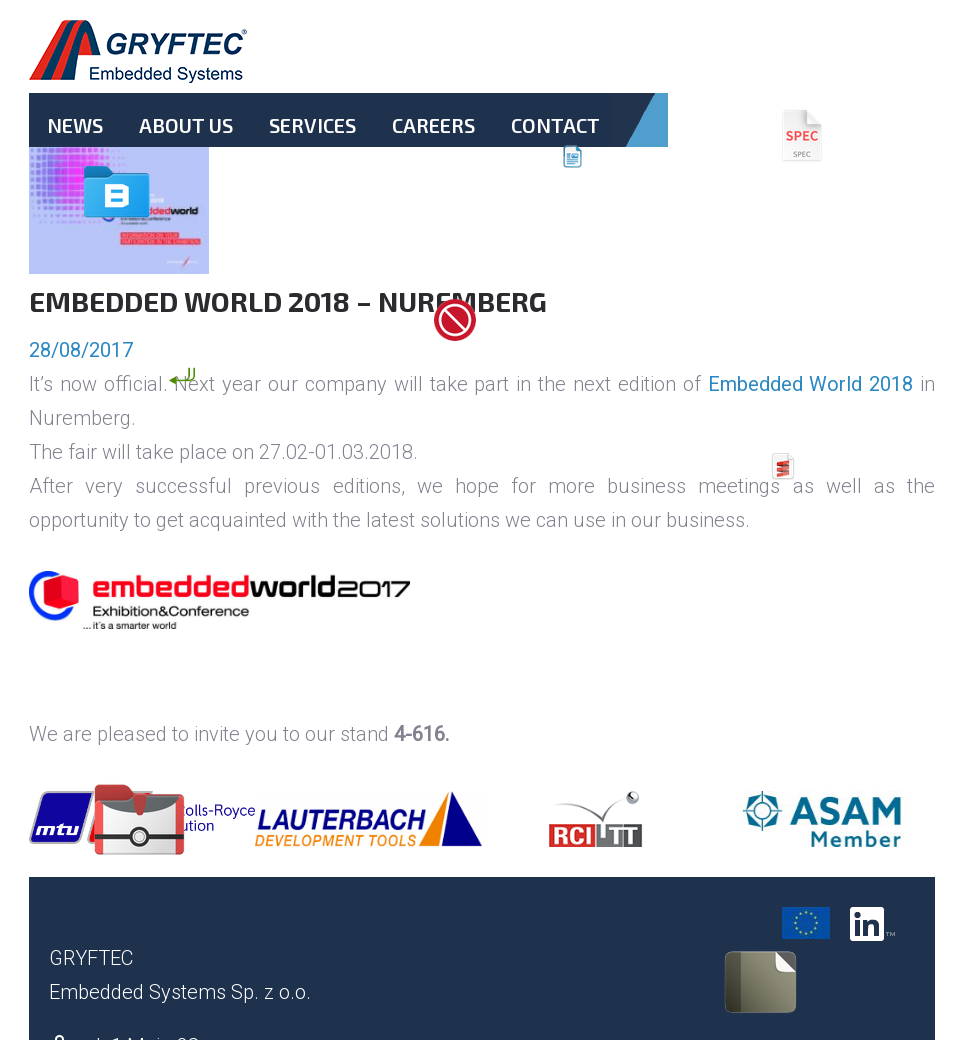 This screenshot has height=1040, width=964. Describe the element at coordinates (455, 320) in the screenshot. I see `delete an email message` at that location.